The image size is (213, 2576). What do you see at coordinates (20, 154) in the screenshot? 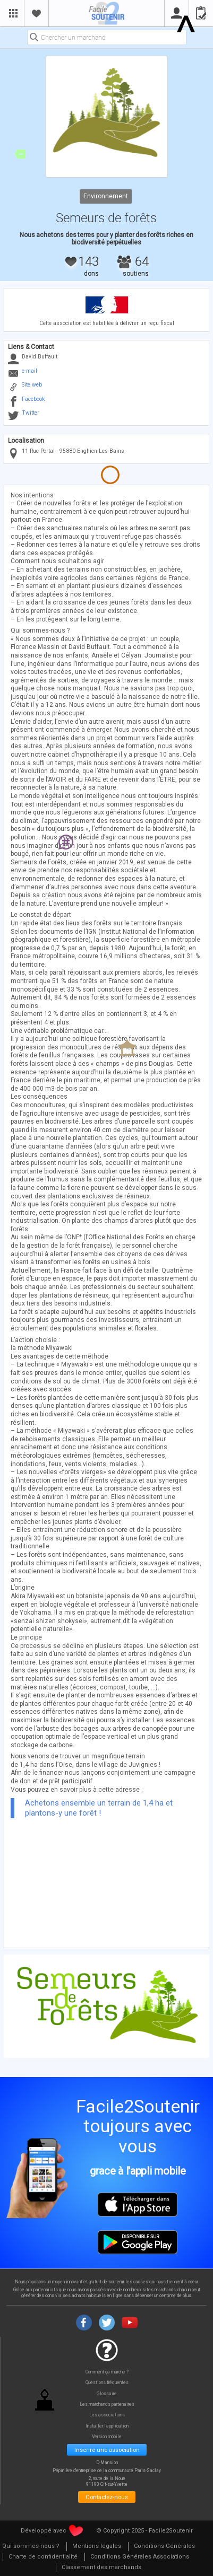
I see `delete the last character entered` at bounding box center [20, 154].